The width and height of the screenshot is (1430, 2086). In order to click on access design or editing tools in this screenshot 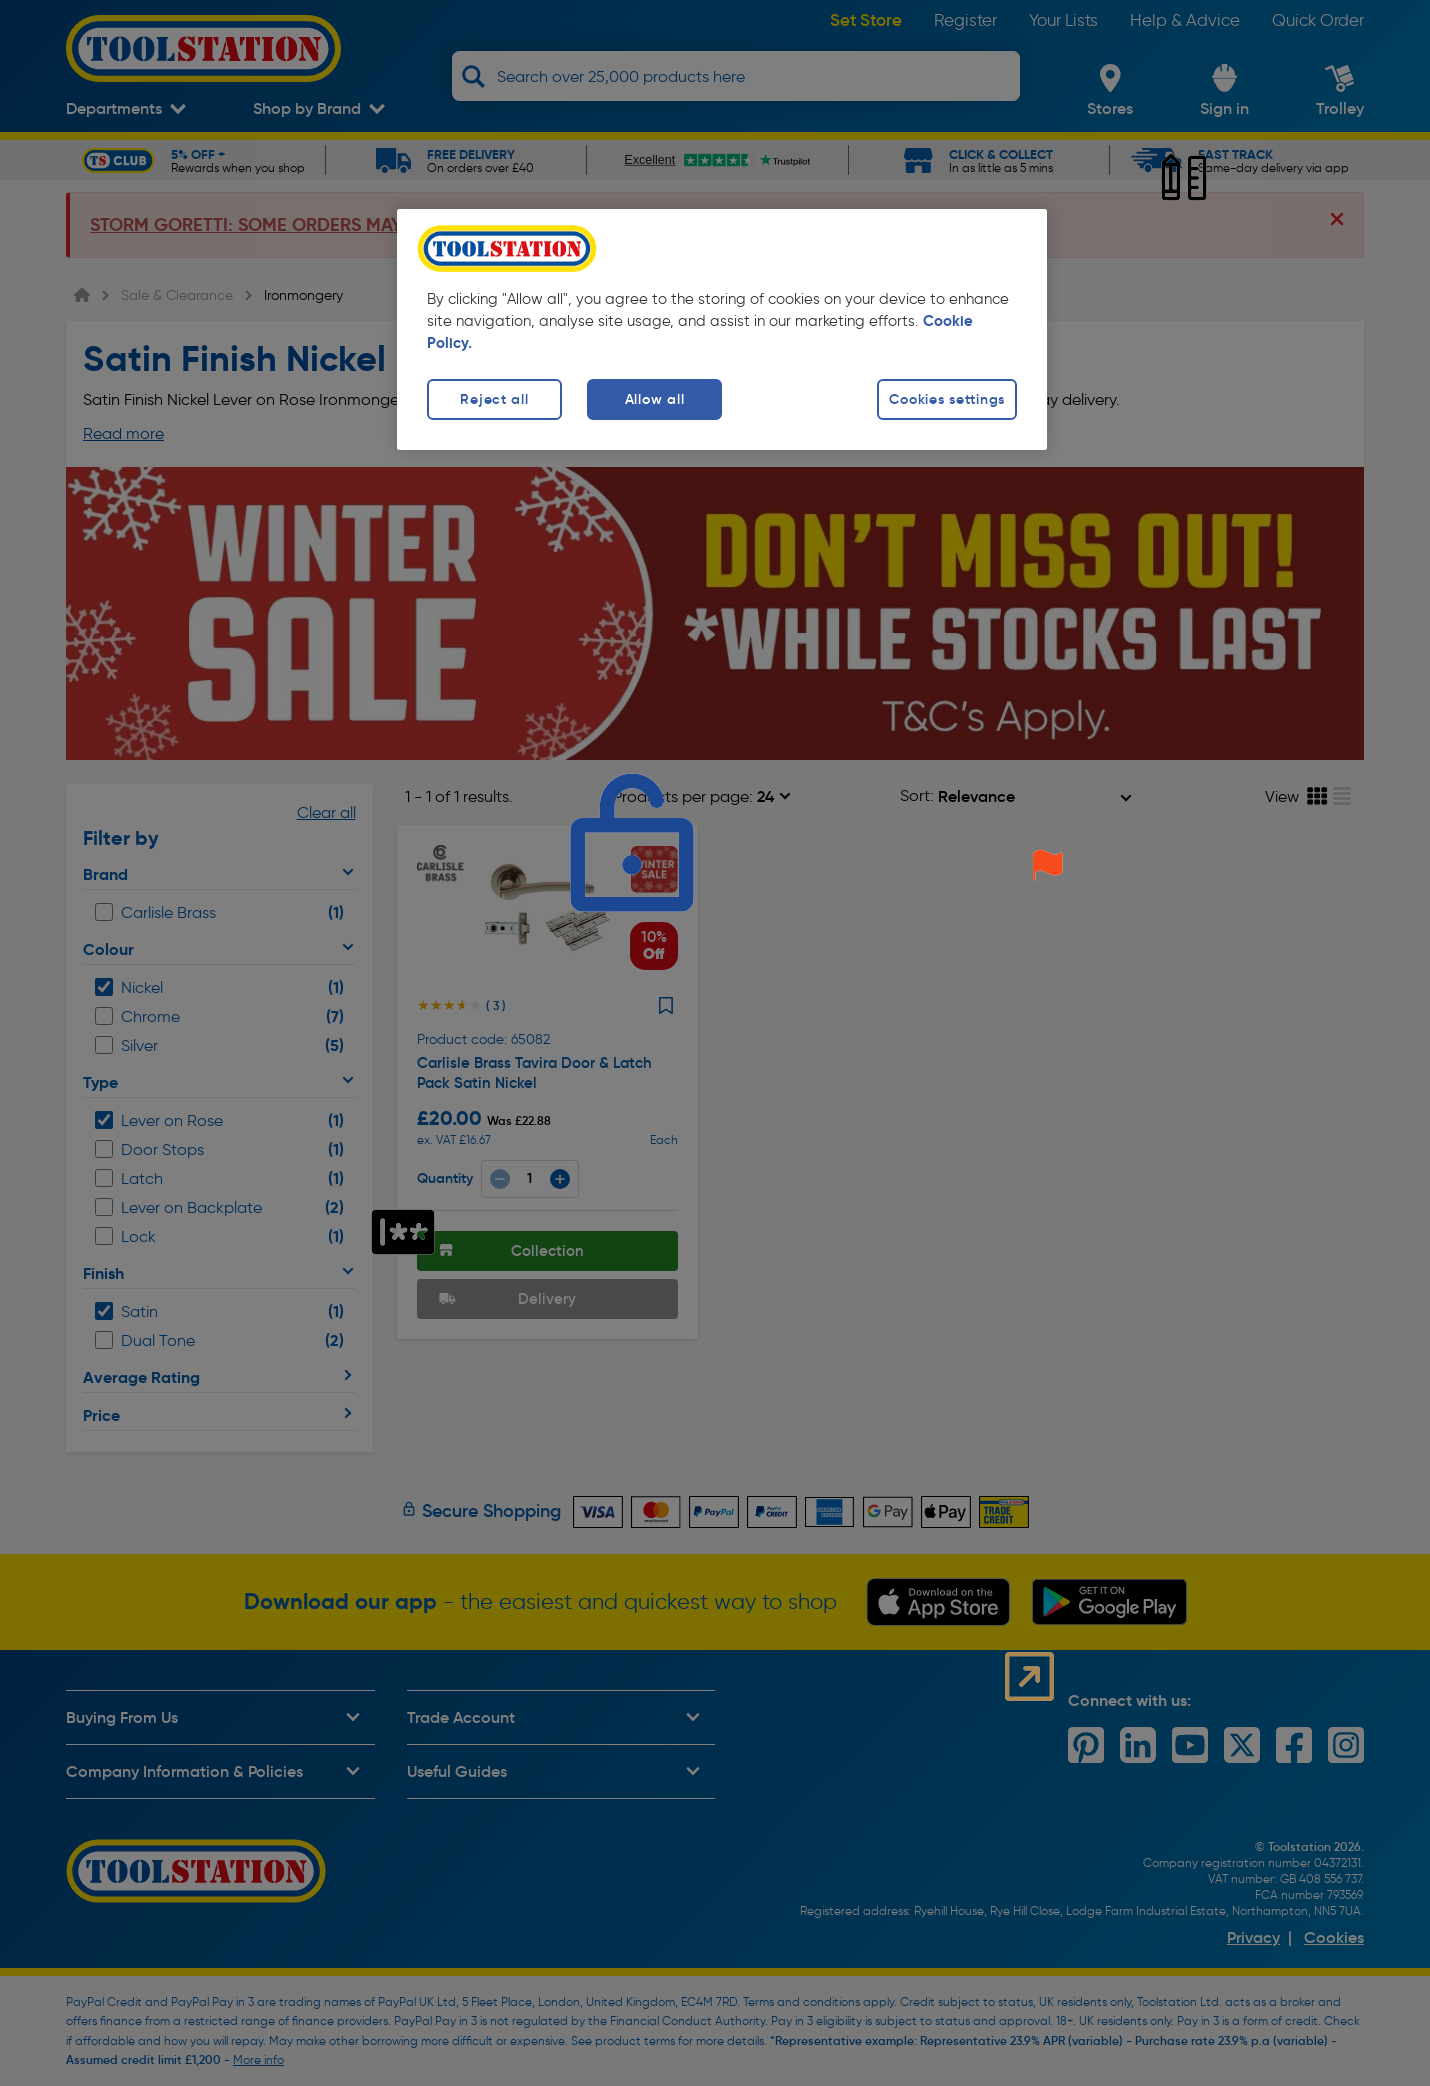, I will do `click(1184, 178)`.